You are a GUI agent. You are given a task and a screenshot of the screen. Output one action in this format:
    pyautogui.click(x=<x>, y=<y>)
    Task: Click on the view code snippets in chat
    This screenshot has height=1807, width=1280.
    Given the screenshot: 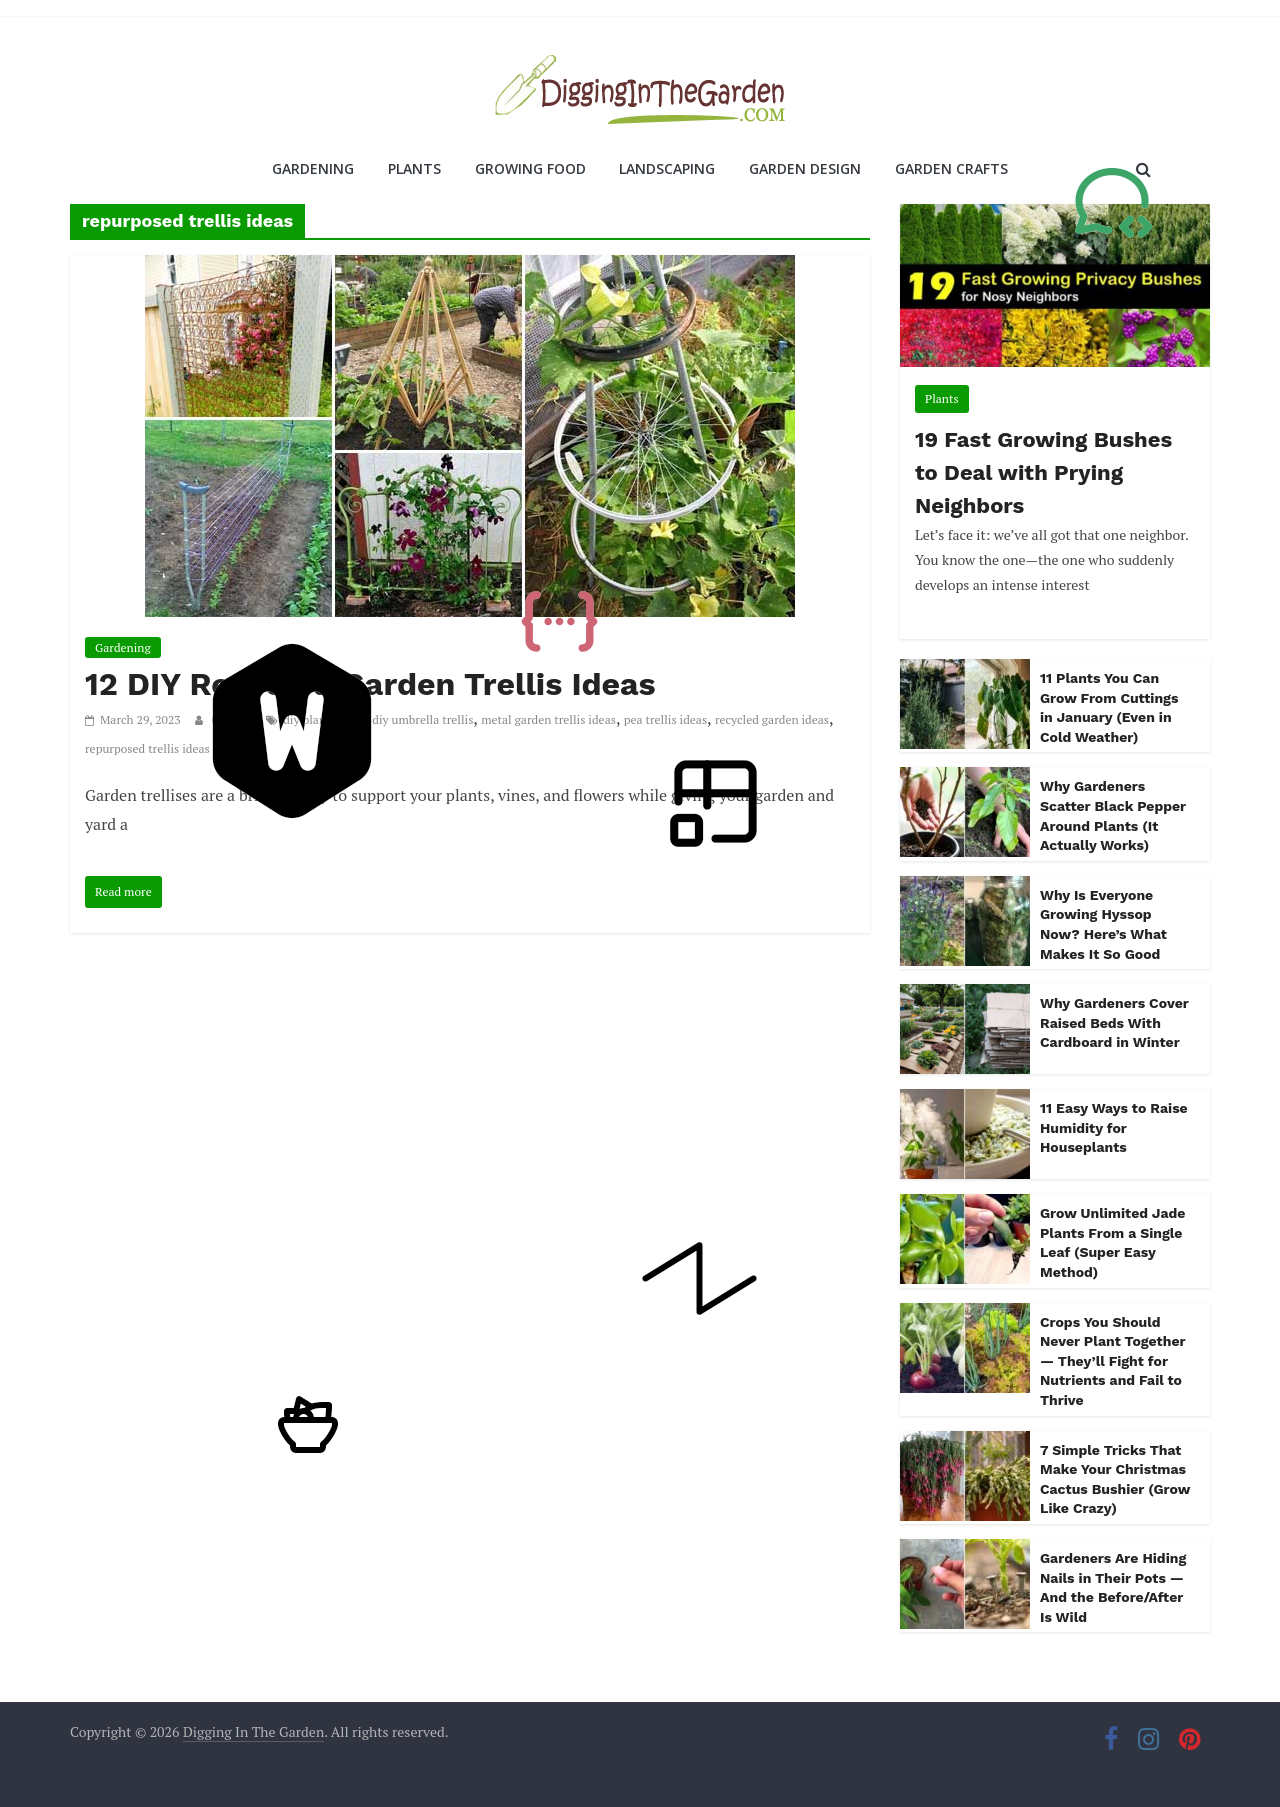 What is the action you would take?
    pyautogui.click(x=1112, y=201)
    